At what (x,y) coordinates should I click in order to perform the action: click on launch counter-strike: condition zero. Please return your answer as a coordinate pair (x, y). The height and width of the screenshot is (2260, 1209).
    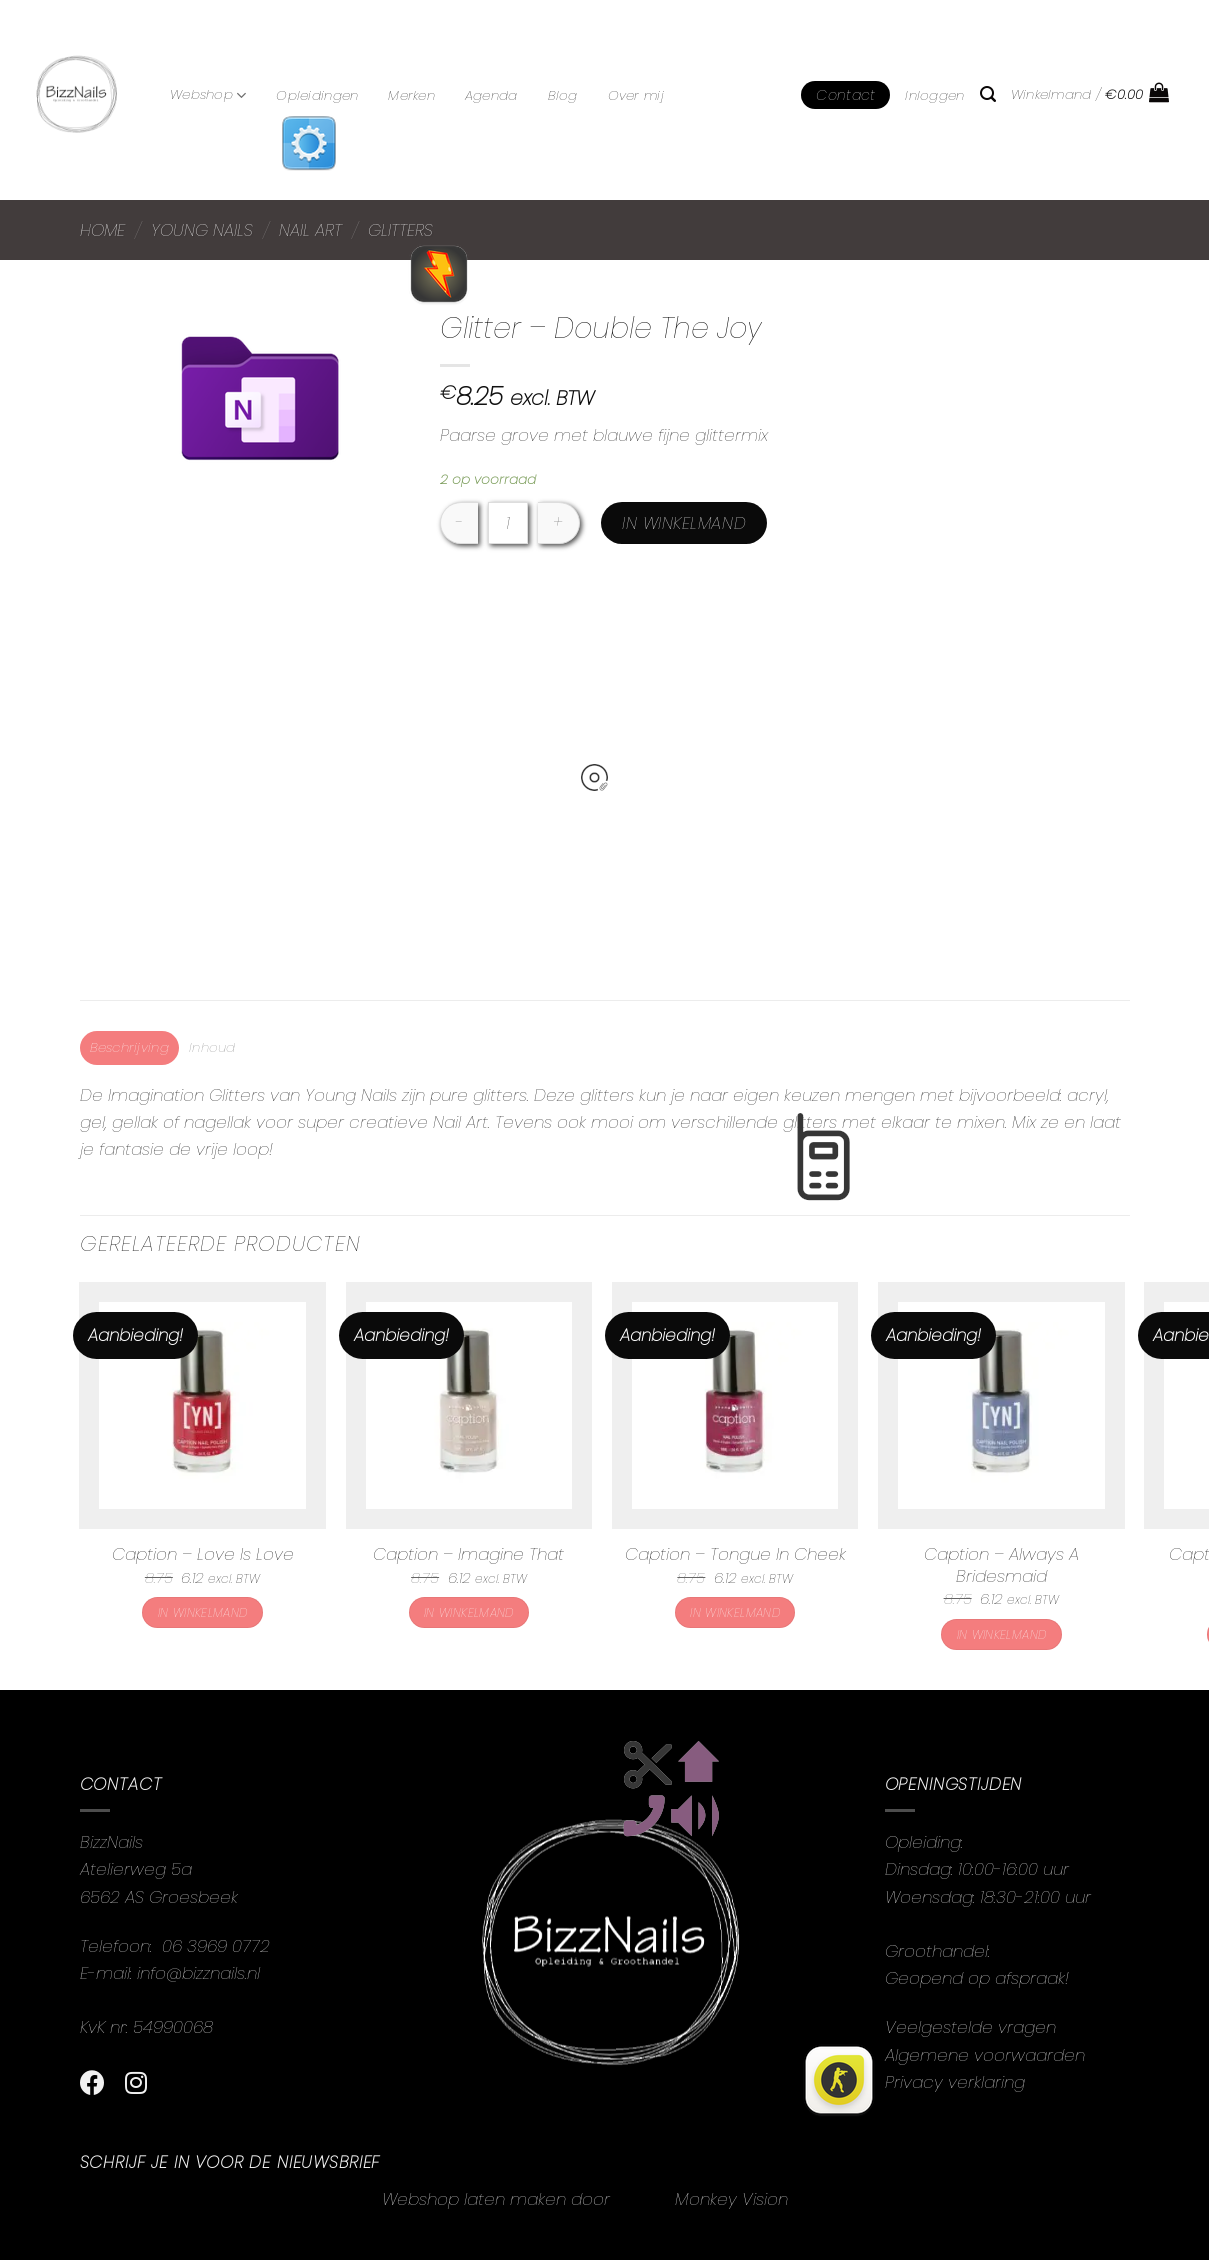
    Looking at the image, I should click on (839, 2080).